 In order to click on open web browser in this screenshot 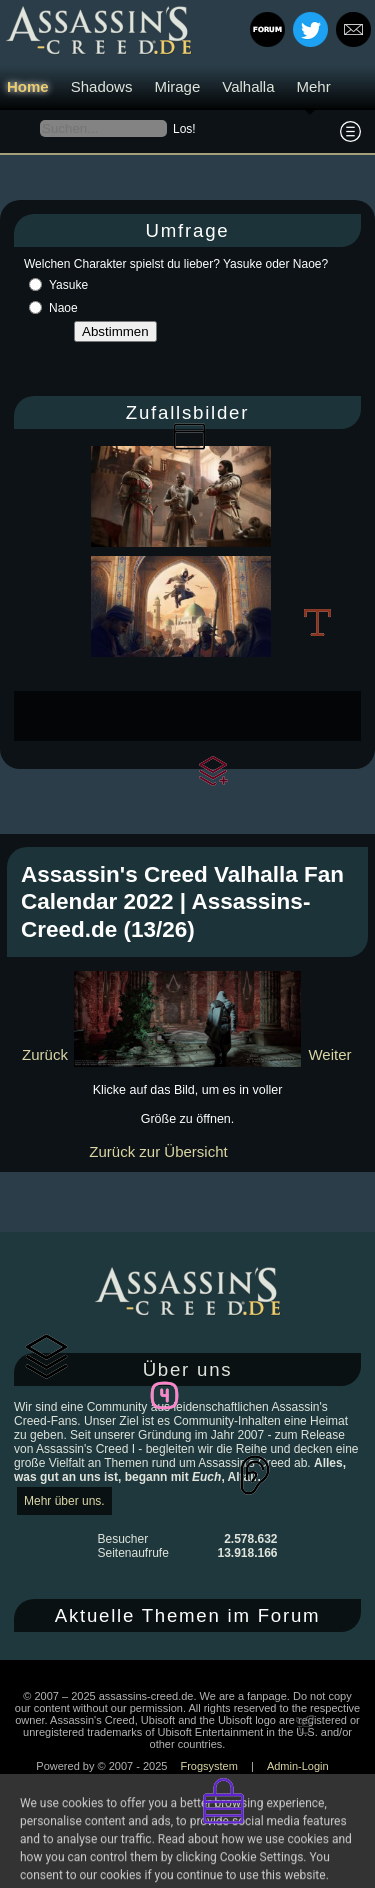, I will do `click(189, 436)`.